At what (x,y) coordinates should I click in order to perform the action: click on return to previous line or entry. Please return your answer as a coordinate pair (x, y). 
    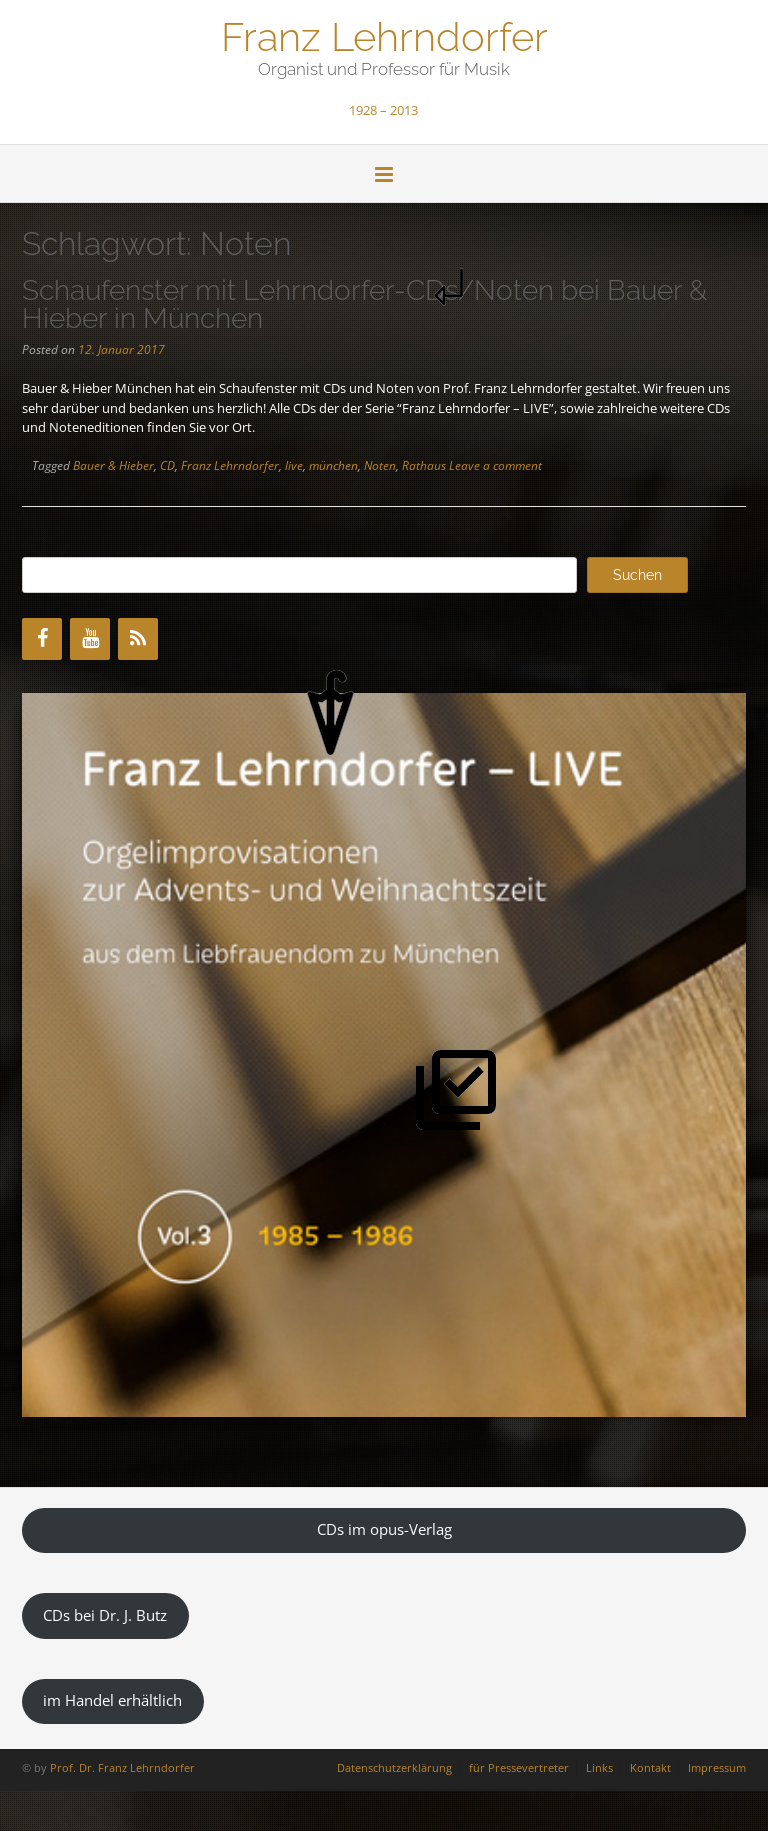
    Looking at the image, I should click on (450, 287).